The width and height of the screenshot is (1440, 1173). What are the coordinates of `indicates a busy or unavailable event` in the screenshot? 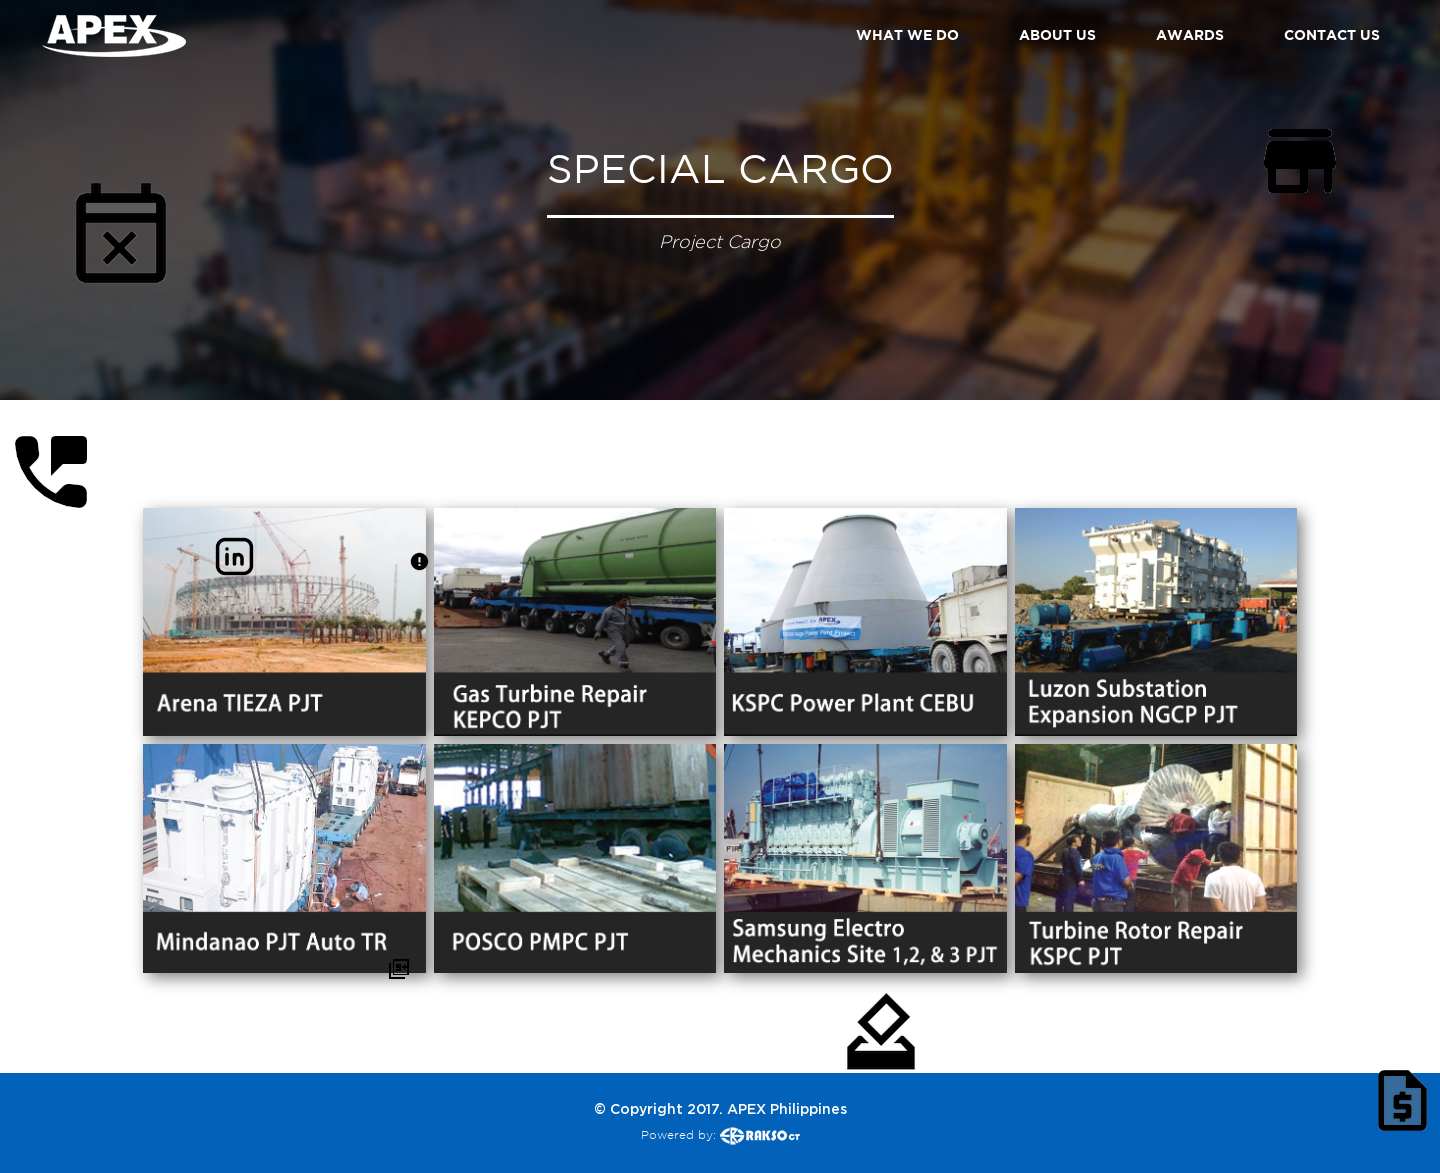 It's located at (121, 238).